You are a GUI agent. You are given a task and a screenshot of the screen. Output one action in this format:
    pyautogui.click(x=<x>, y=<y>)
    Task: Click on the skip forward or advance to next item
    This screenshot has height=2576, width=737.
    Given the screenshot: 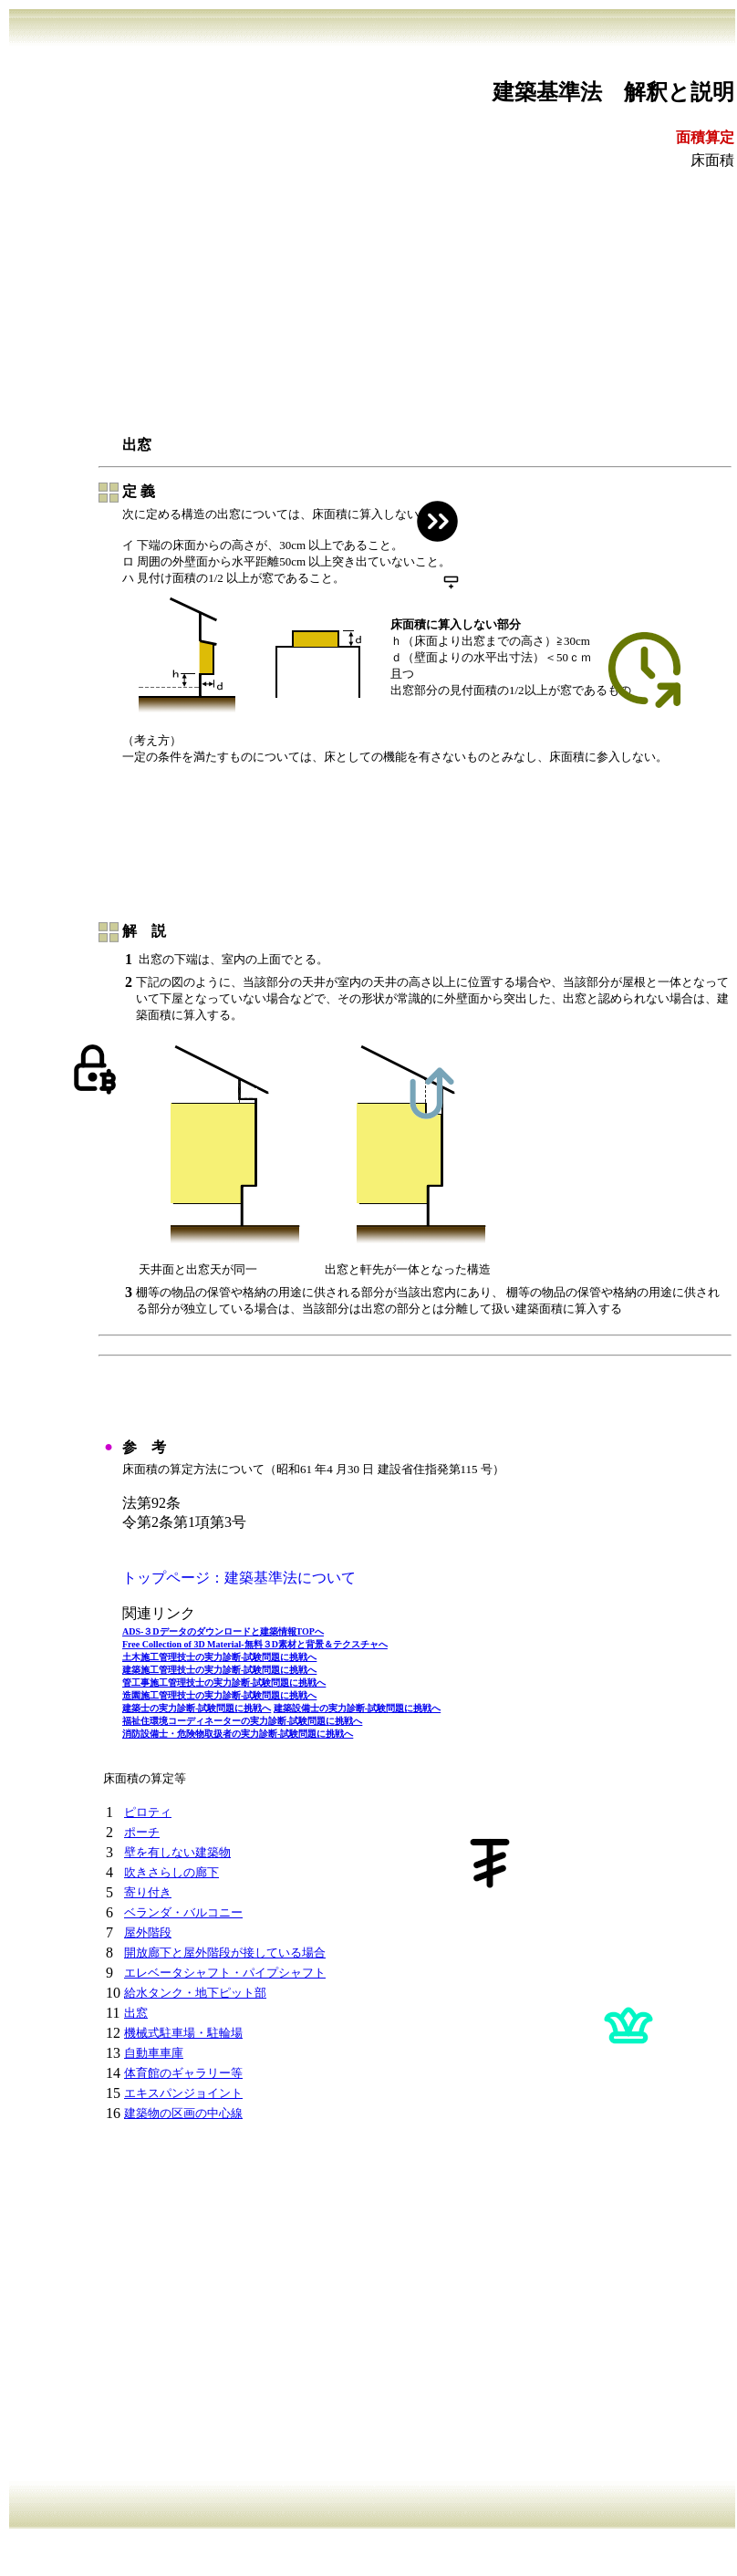 What is the action you would take?
    pyautogui.click(x=437, y=521)
    